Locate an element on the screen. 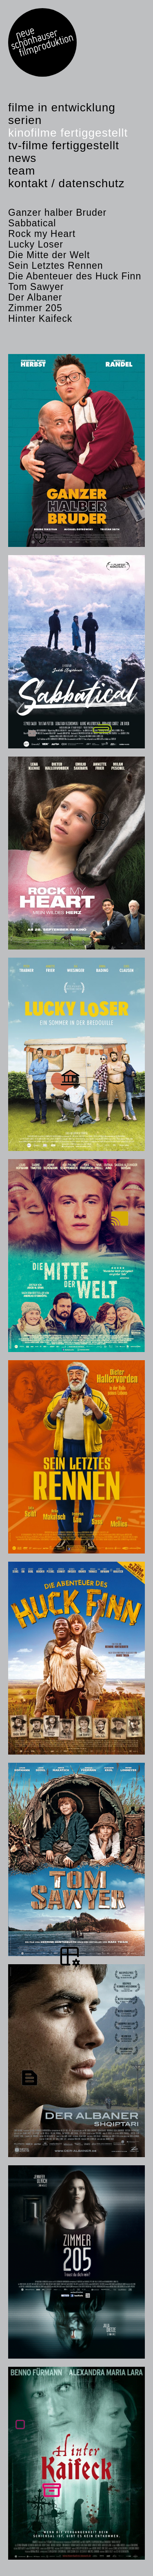 This screenshot has height=2576, width=153. attach a file to your message is located at coordinates (102, 728).